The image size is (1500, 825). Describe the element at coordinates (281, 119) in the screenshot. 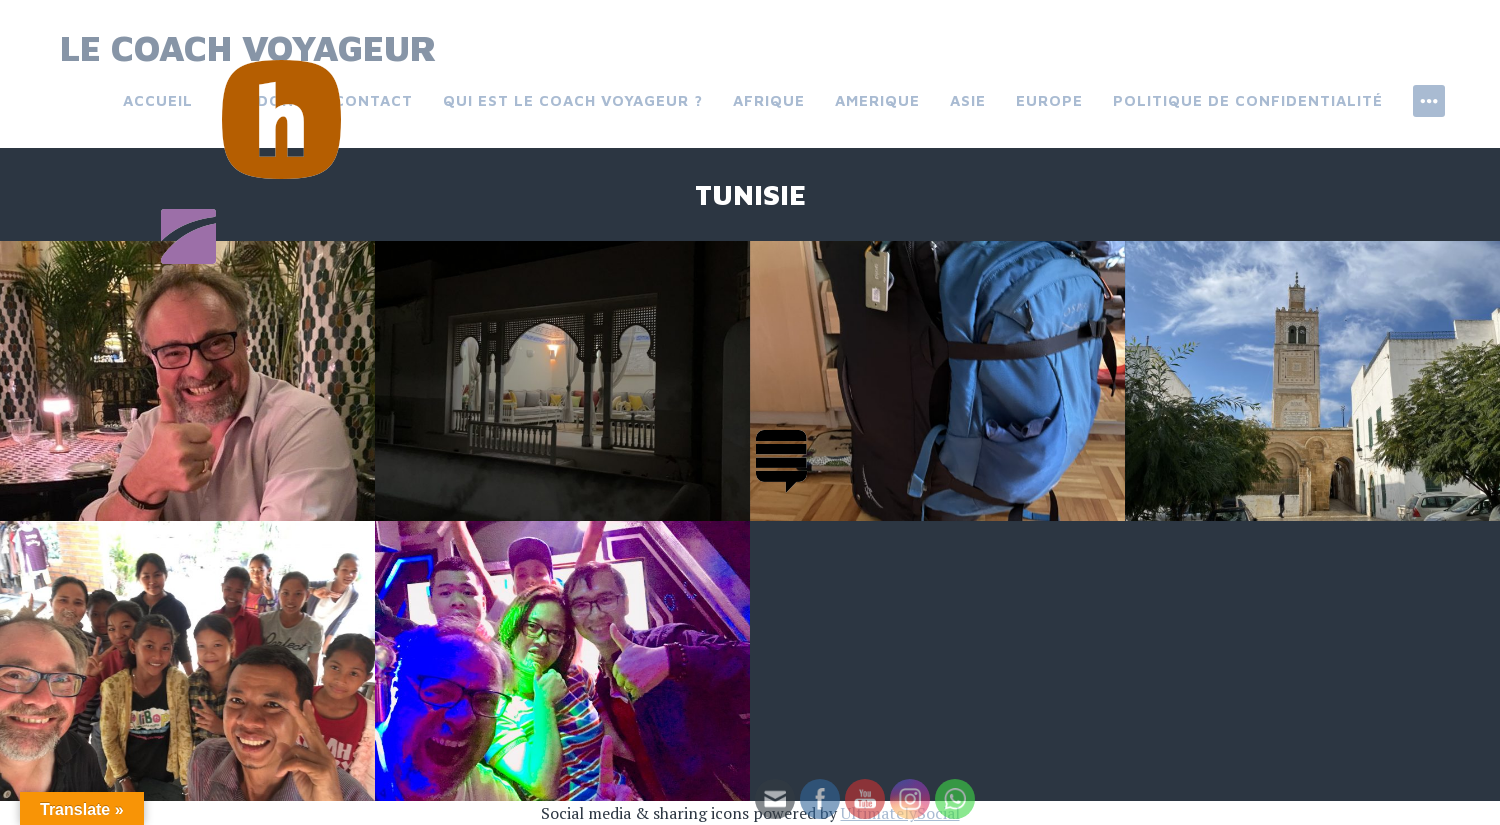

I see `Hack Club logo` at that location.